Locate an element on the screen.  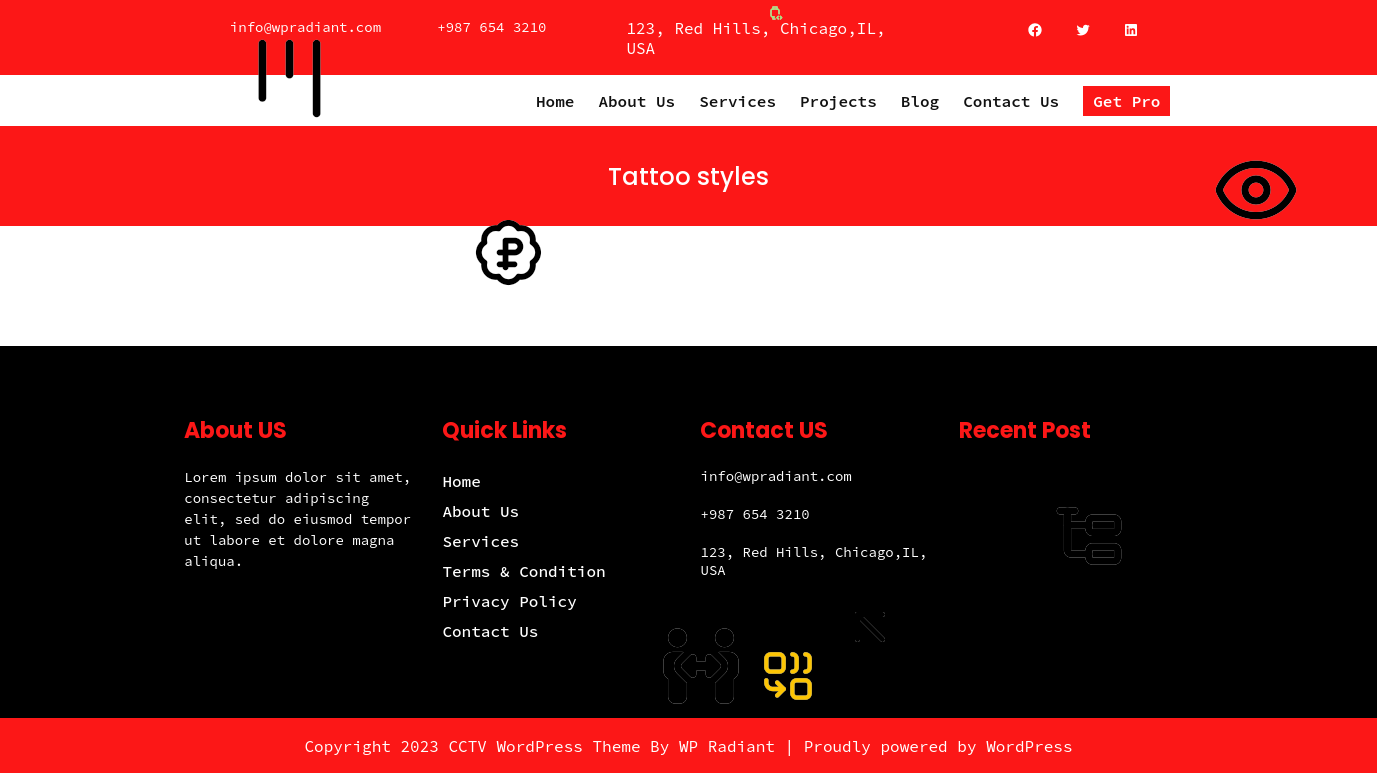
indicates russian ruble currency or payment option is located at coordinates (508, 252).